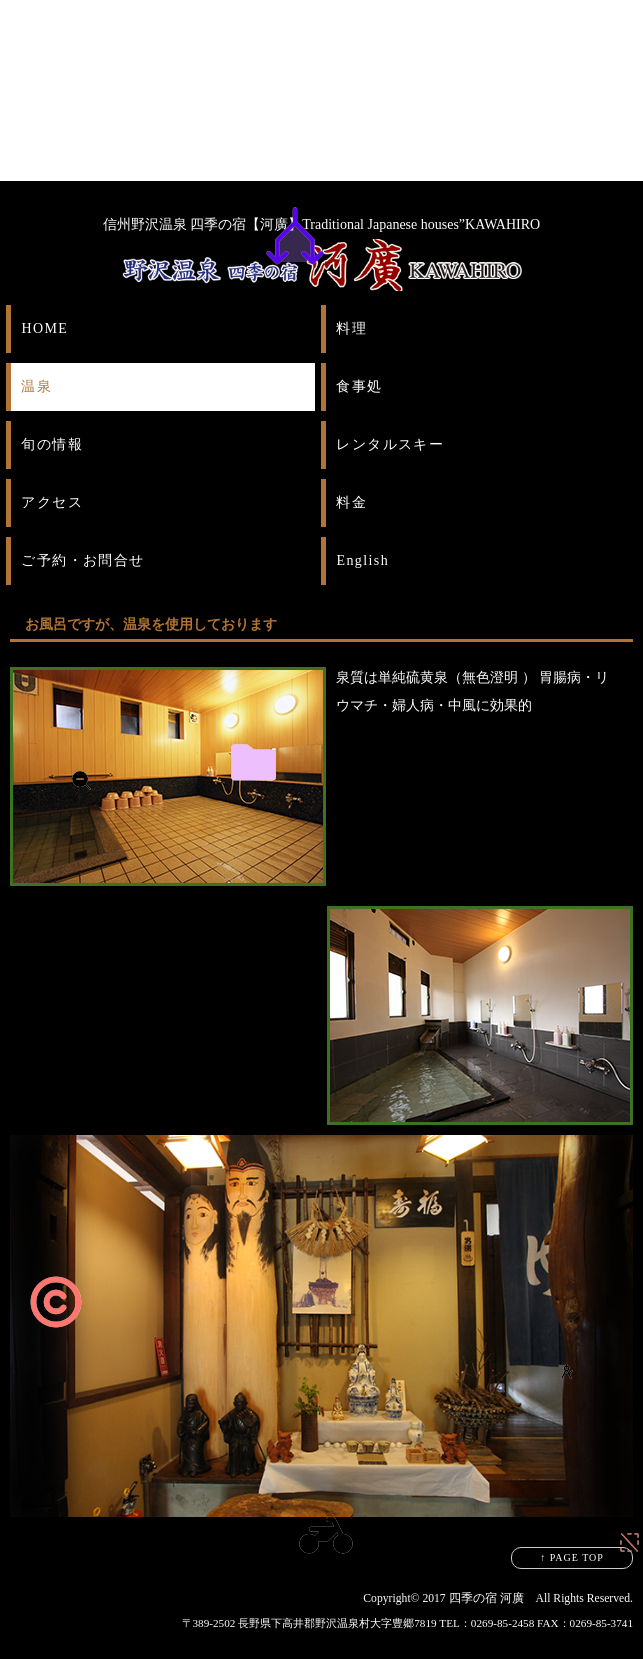  What do you see at coordinates (295, 238) in the screenshot?
I see `split content into multiple paths` at bounding box center [295, 238].